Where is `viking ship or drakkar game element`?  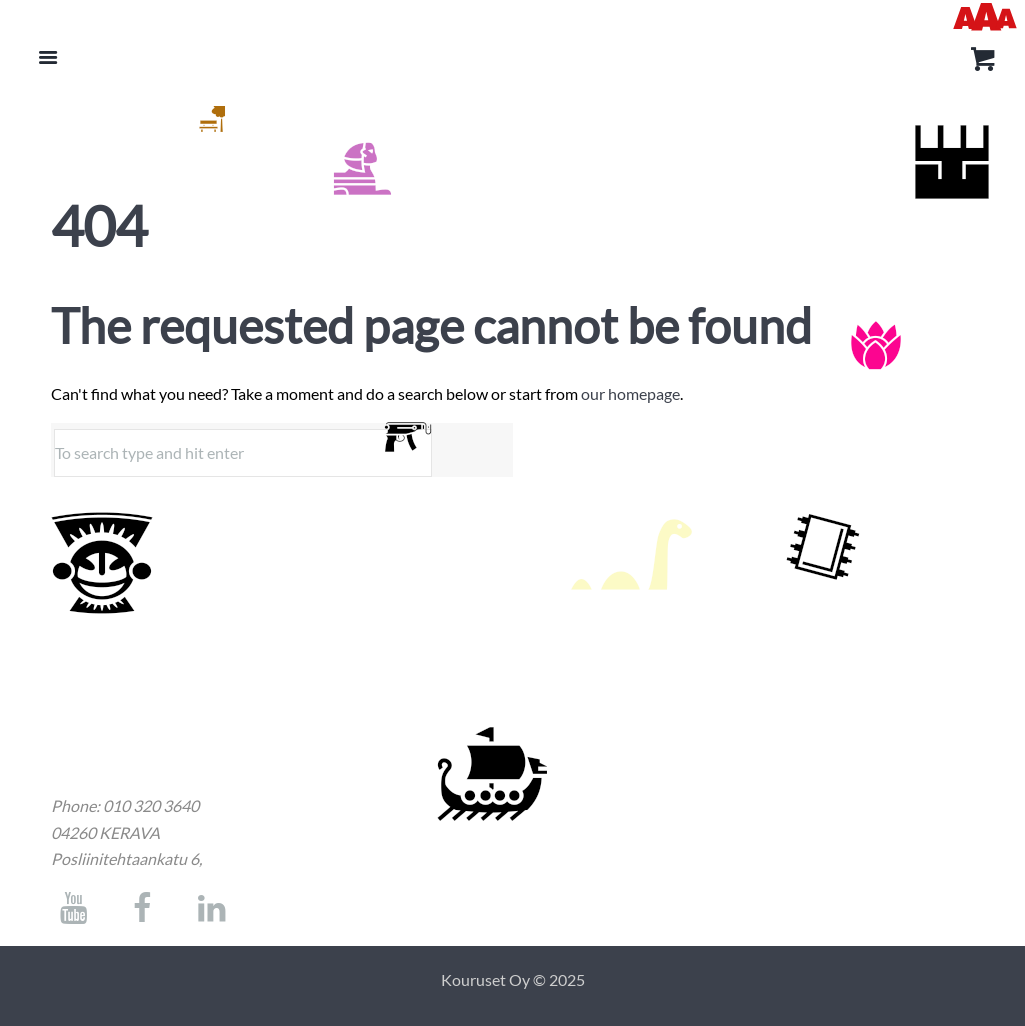 viking ship or drakkar game element is located at coordinates (491, 779).